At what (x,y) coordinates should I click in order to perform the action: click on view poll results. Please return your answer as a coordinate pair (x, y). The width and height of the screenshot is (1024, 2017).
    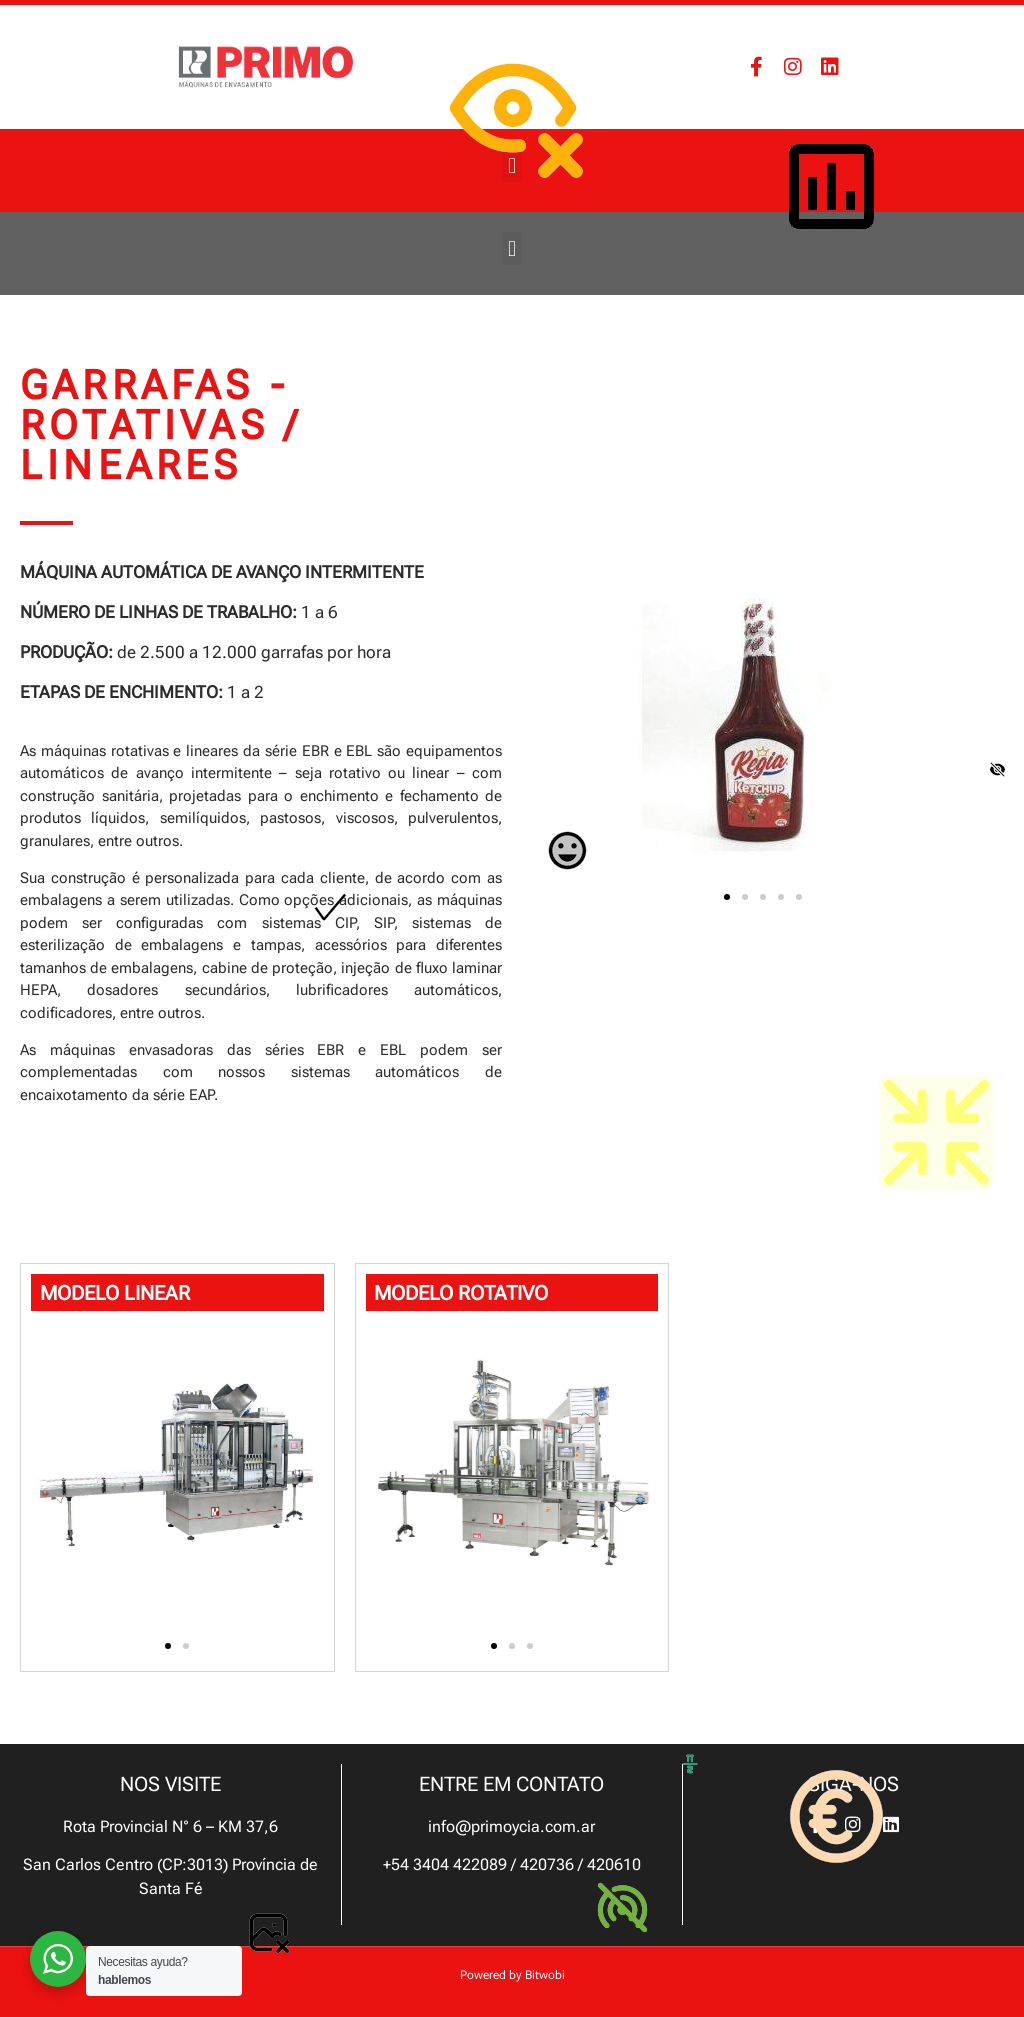
    Looking at the image, I should click on (831, 186).